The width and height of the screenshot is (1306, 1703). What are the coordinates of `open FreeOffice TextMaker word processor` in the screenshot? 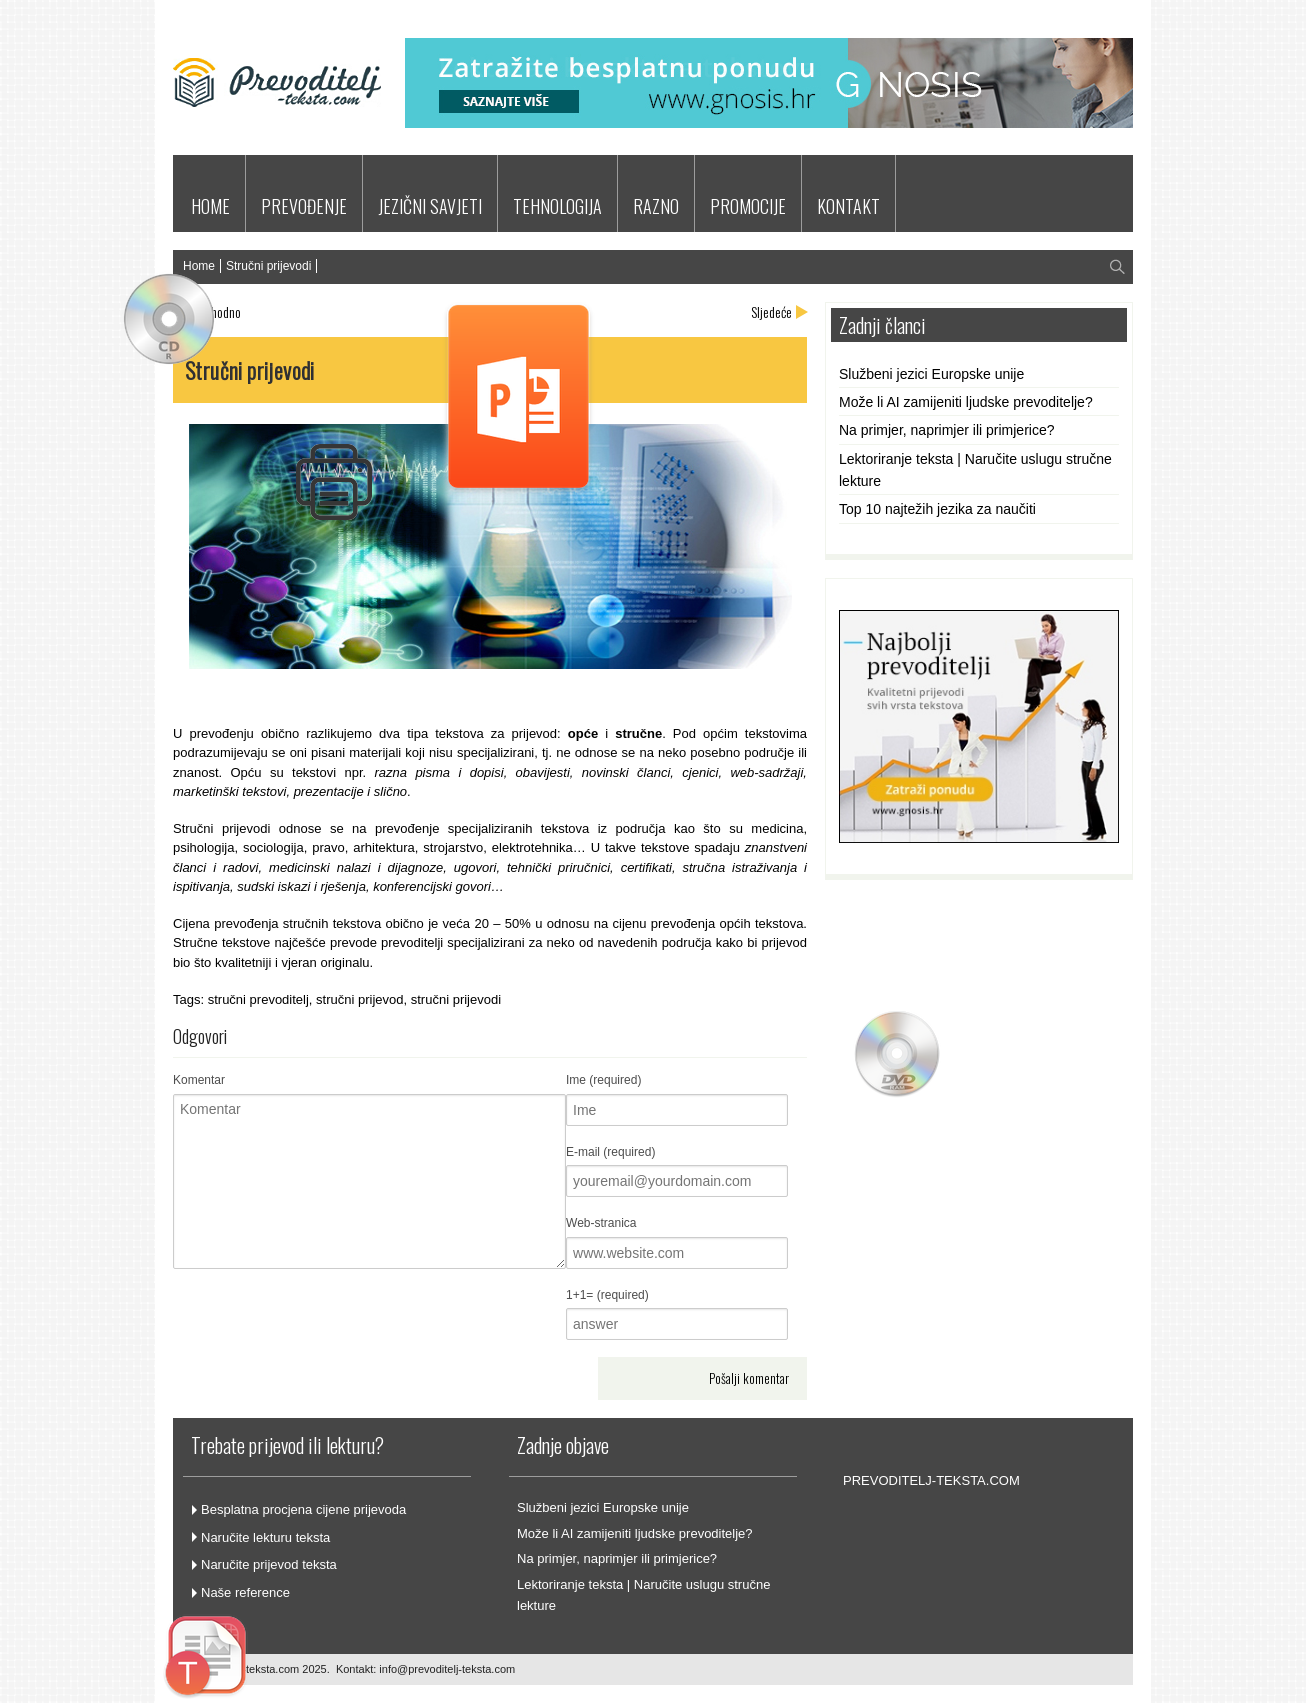 It's located at (207, 1655).